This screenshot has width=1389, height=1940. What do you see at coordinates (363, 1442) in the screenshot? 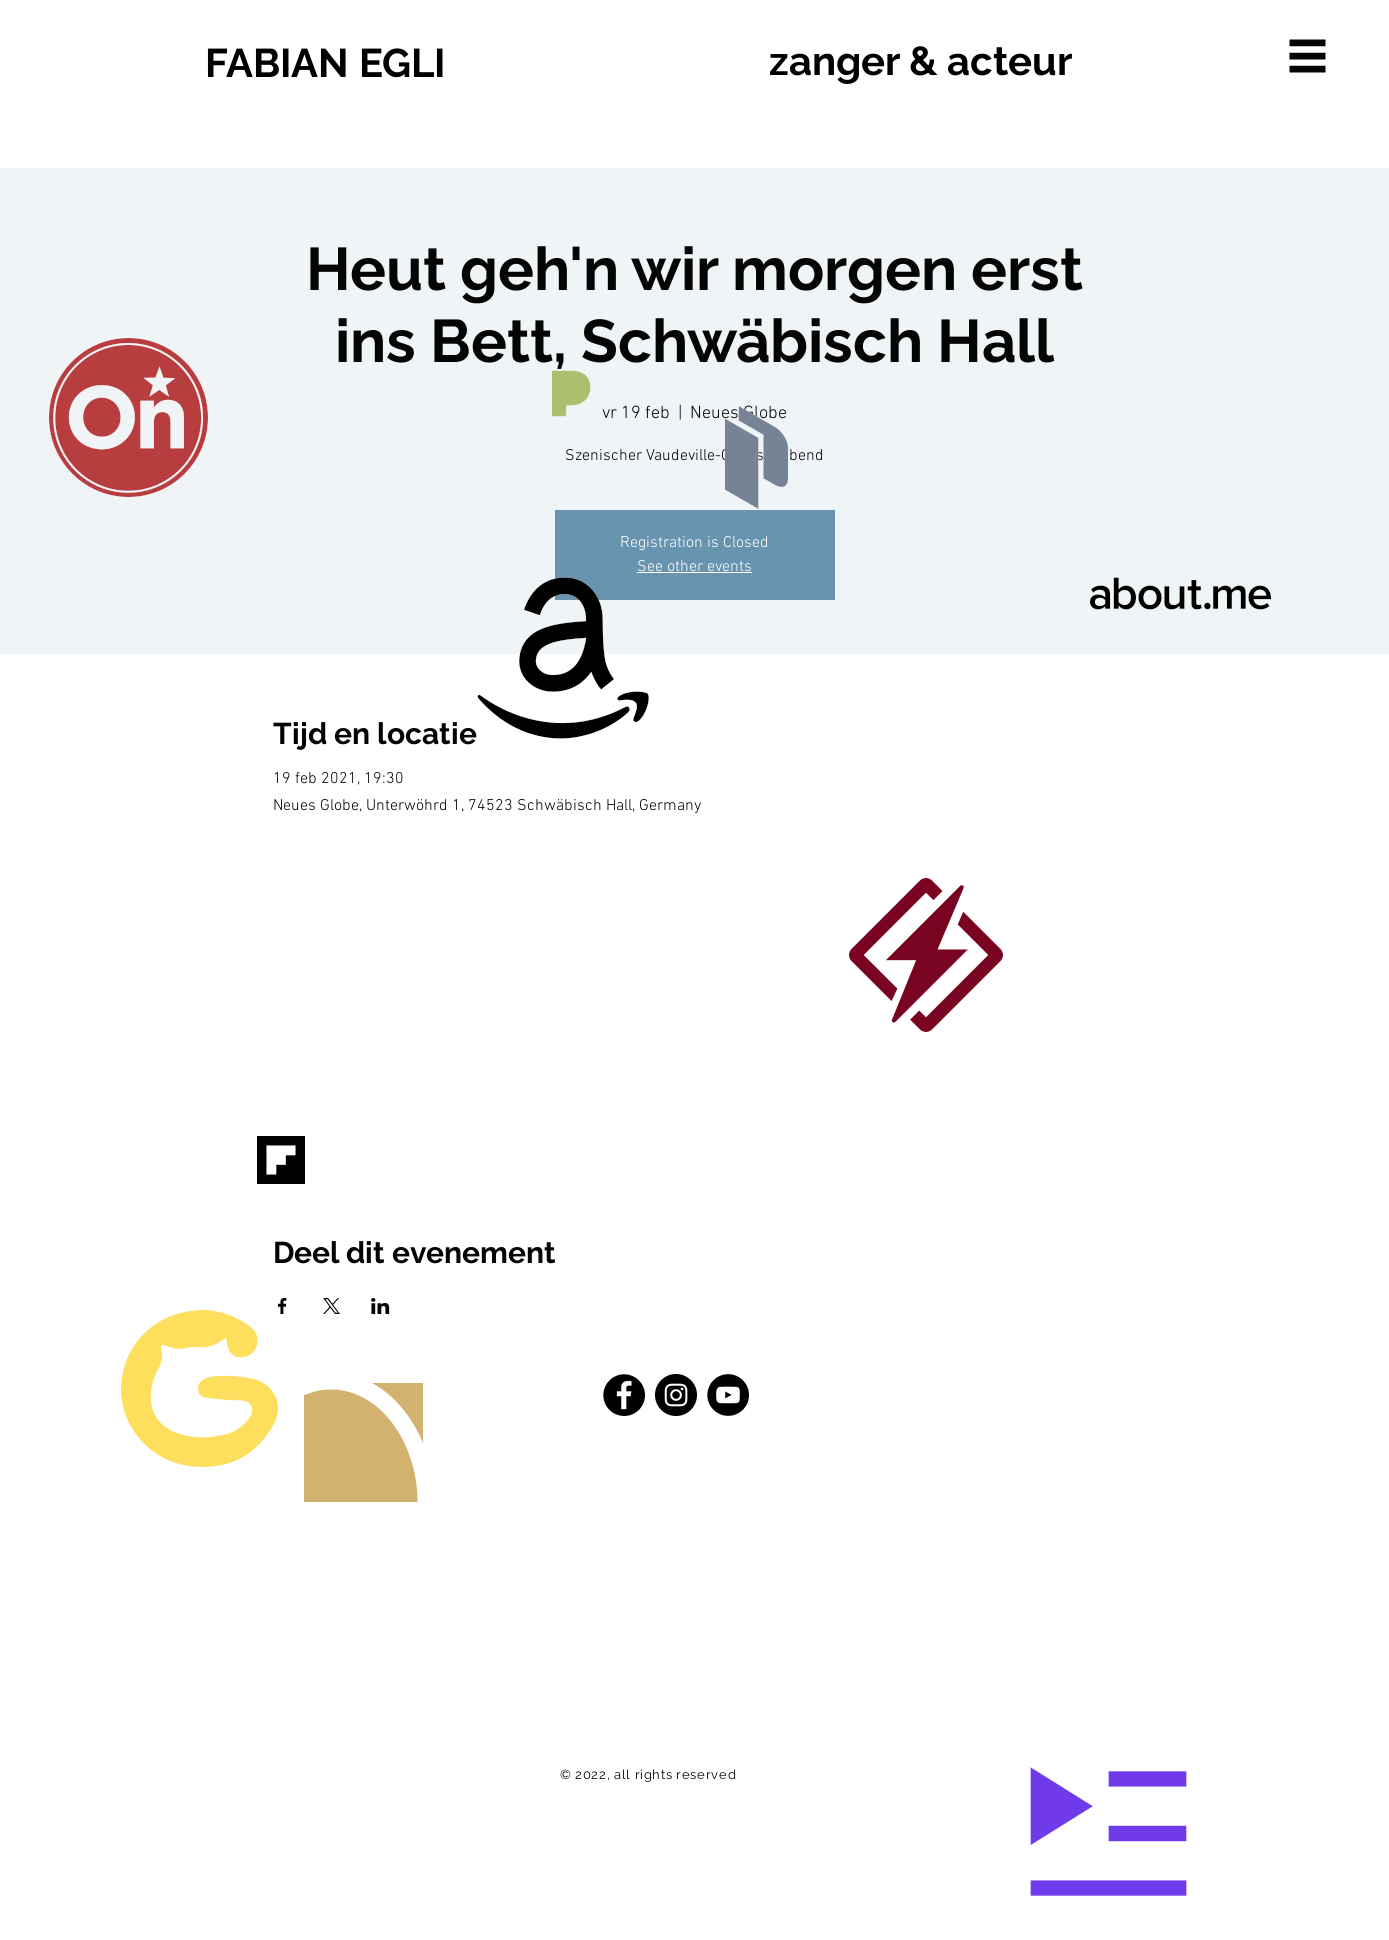
I see `open zerodha trading app` at bounding box center [363, 1442].